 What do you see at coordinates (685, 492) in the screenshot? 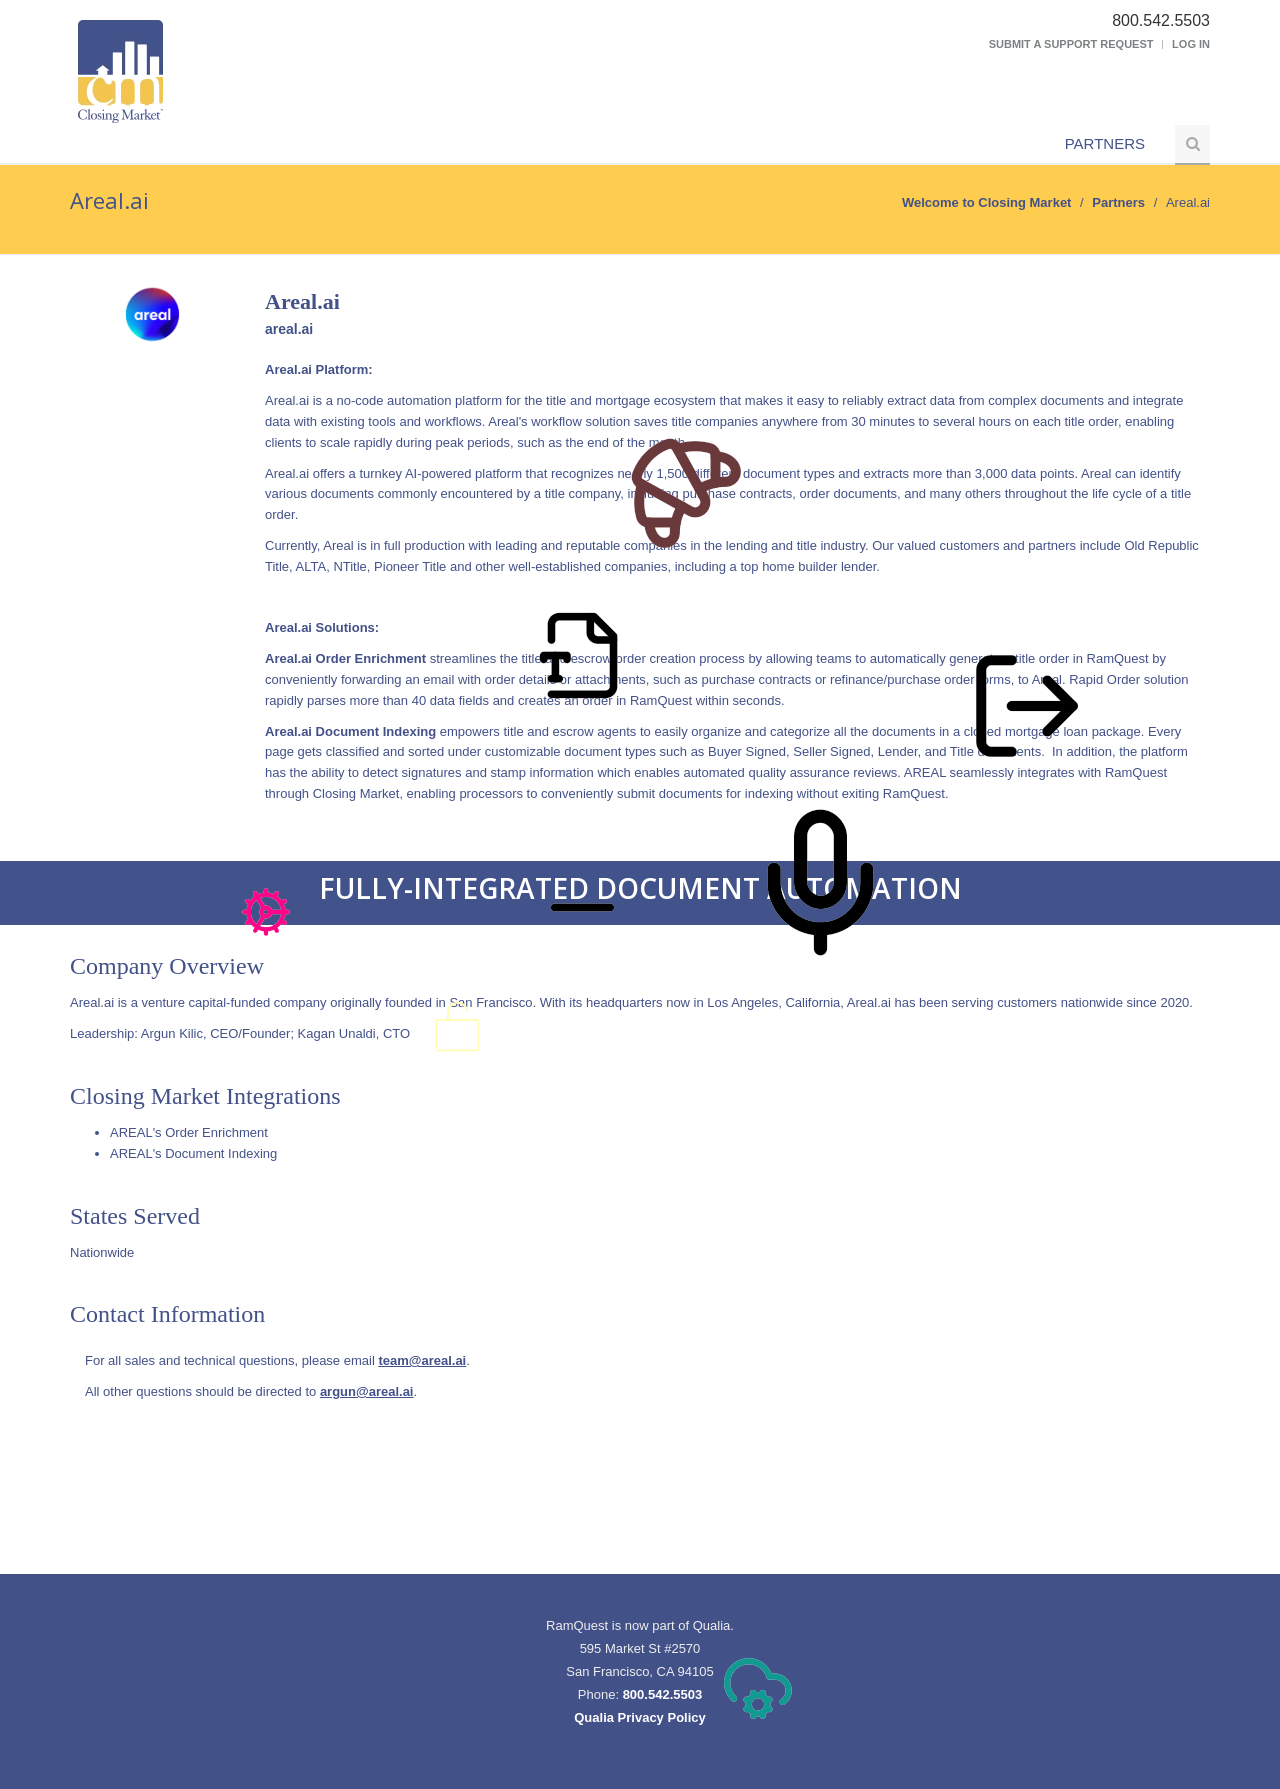
I see `browse bakery or pastry options` at bounding box center [685, 492].